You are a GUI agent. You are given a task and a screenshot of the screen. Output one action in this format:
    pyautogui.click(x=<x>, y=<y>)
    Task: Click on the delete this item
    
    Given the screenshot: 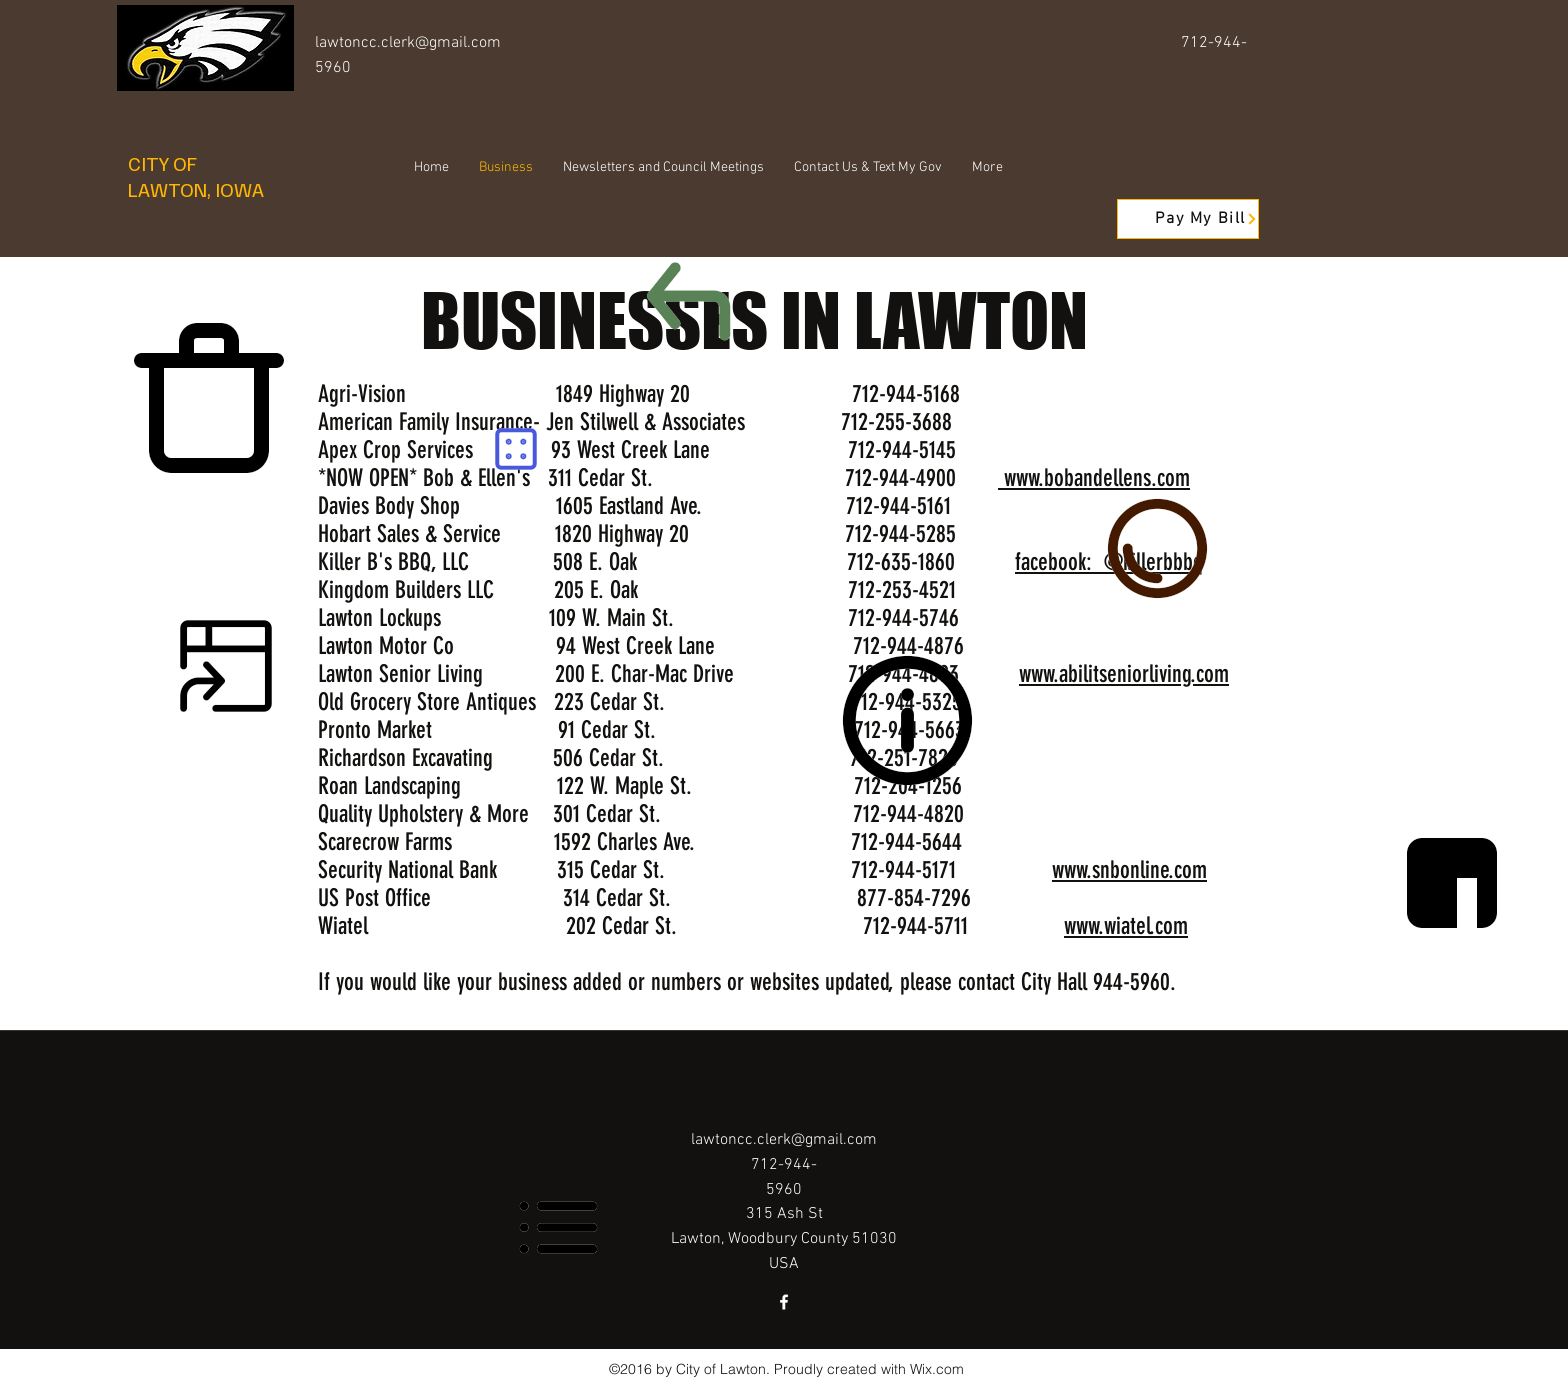 What is the action you would take?
    pyautogui.click(x=209, y=398)
    